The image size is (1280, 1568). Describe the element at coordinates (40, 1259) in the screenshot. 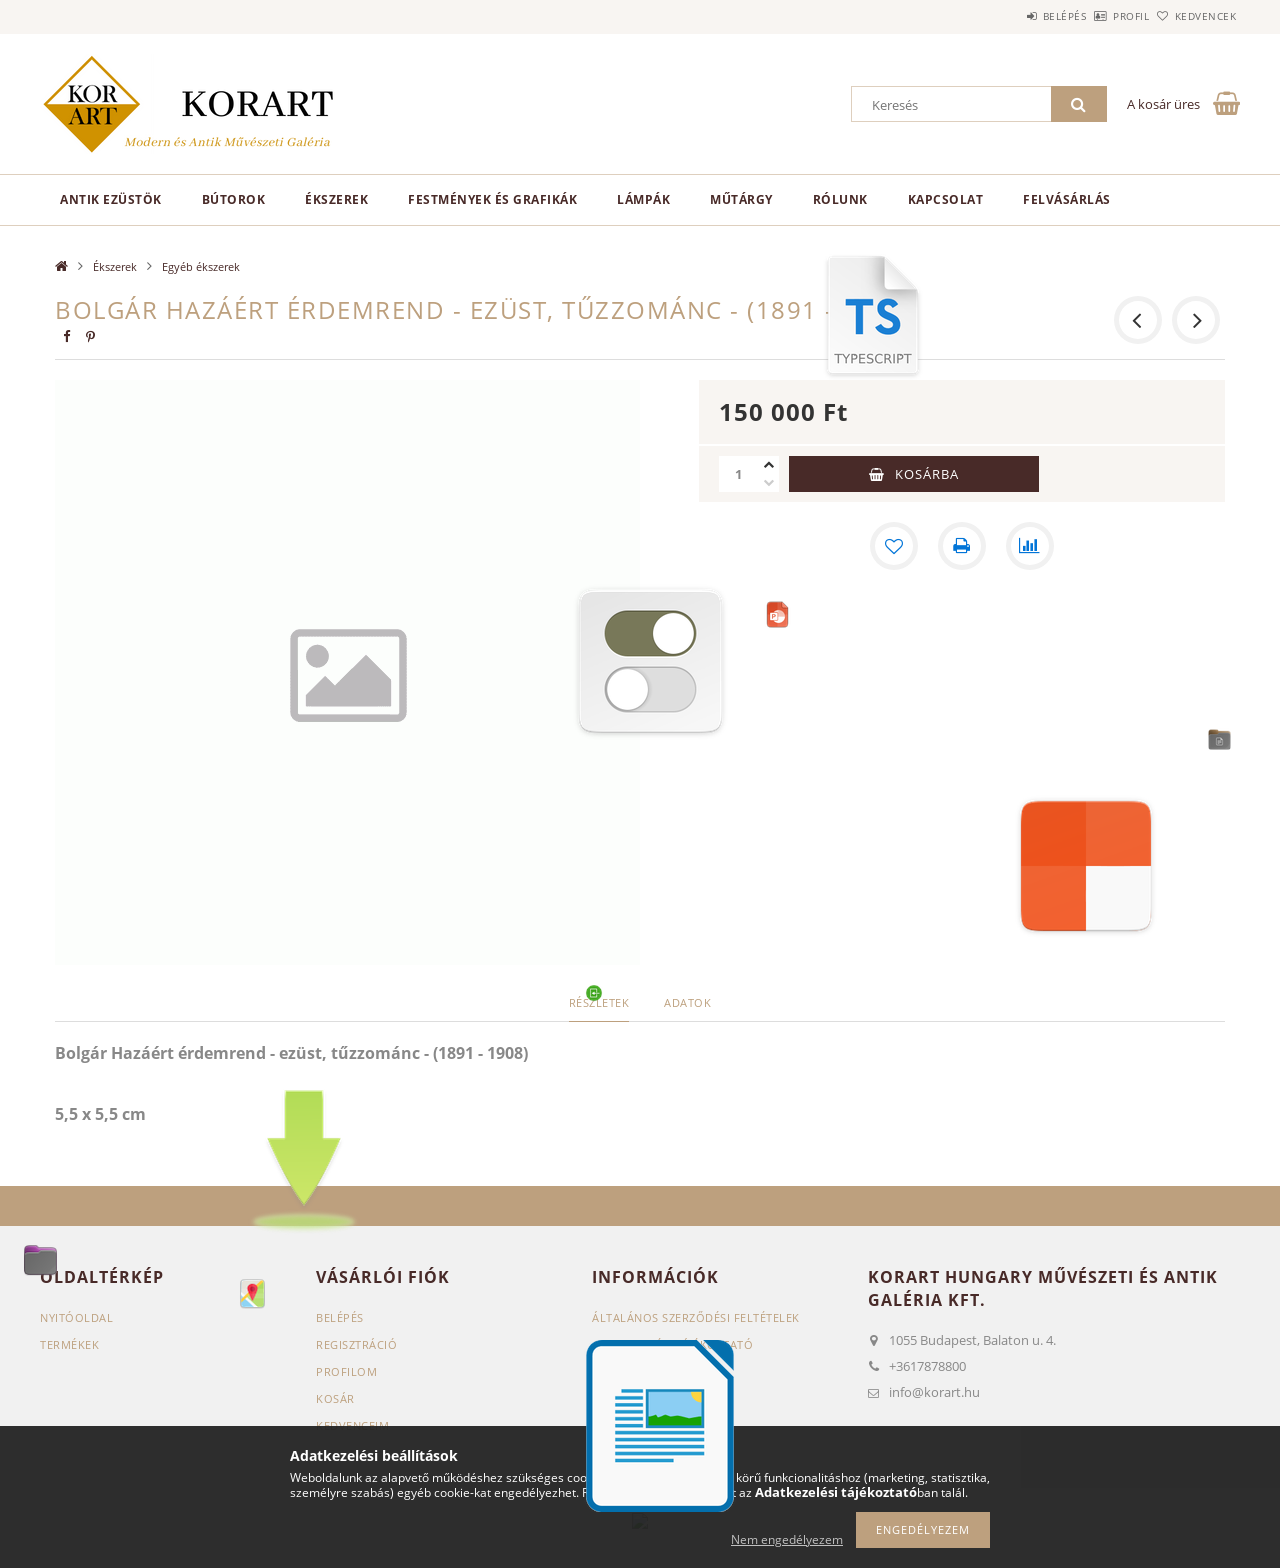

I see `open folder to view contents` at that location.